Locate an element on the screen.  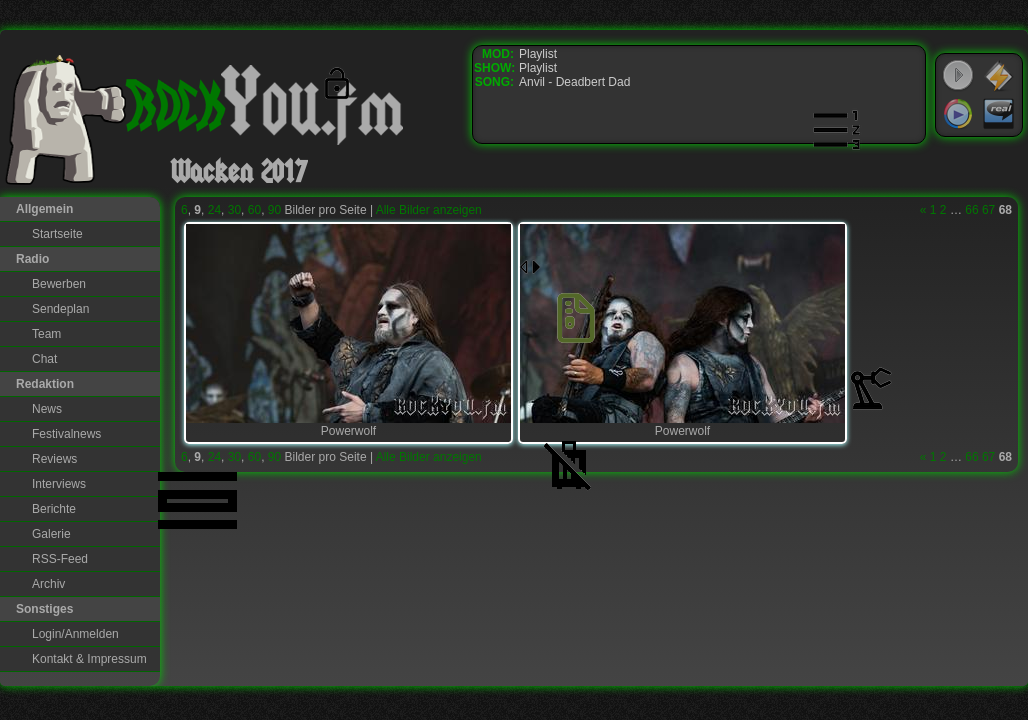
compress or zip files is located at coordinates (576, 318).